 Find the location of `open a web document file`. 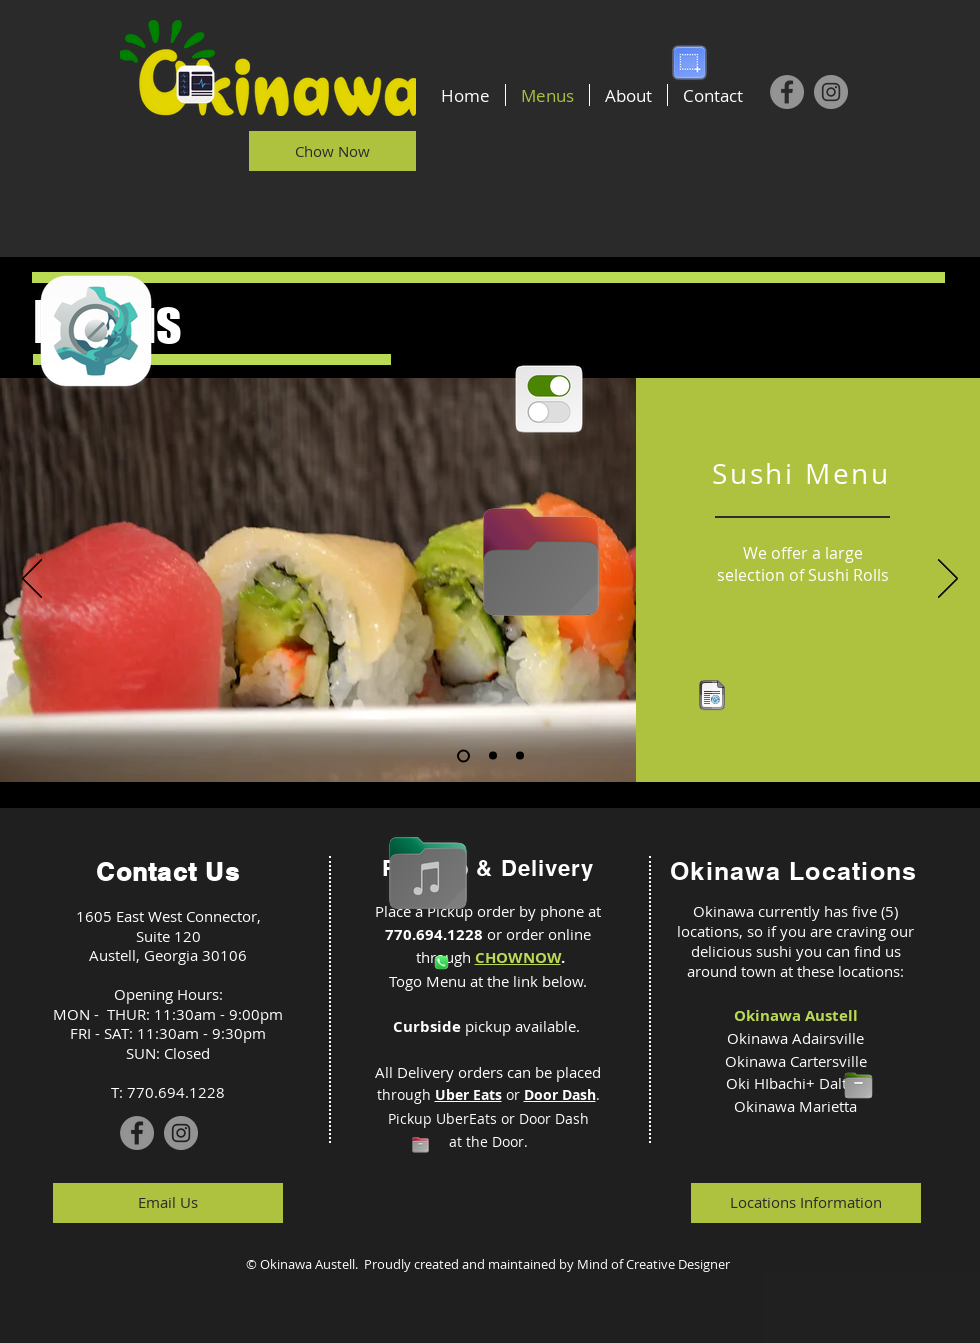

open a web document file is located at coordinates (712, 695).